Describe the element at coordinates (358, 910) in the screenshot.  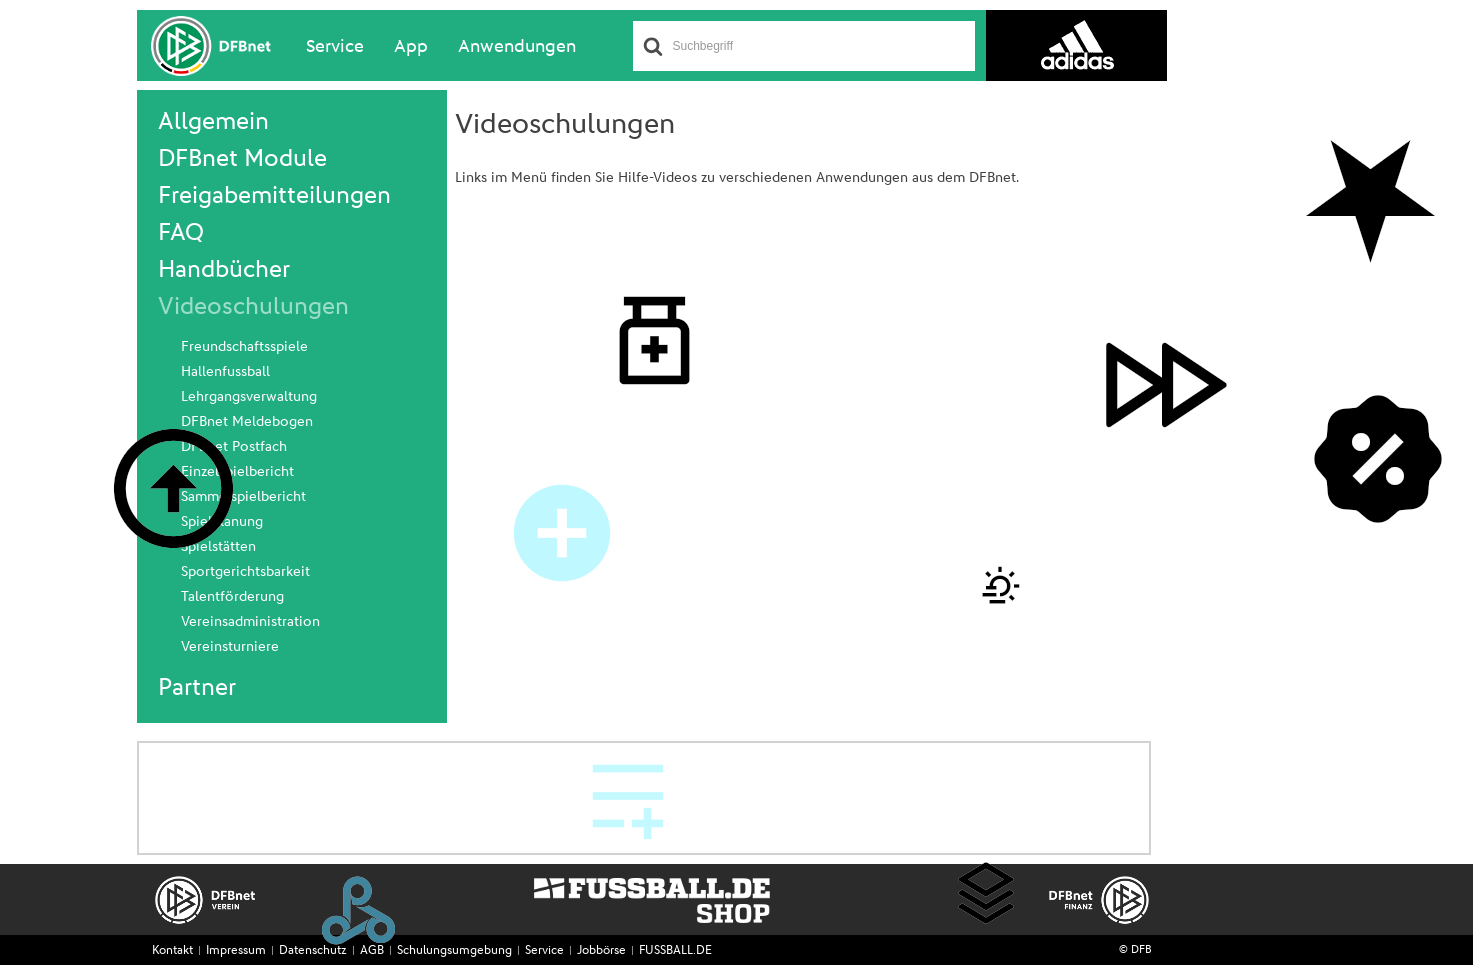
I see `access Google Dataproc cloud service` at that location.